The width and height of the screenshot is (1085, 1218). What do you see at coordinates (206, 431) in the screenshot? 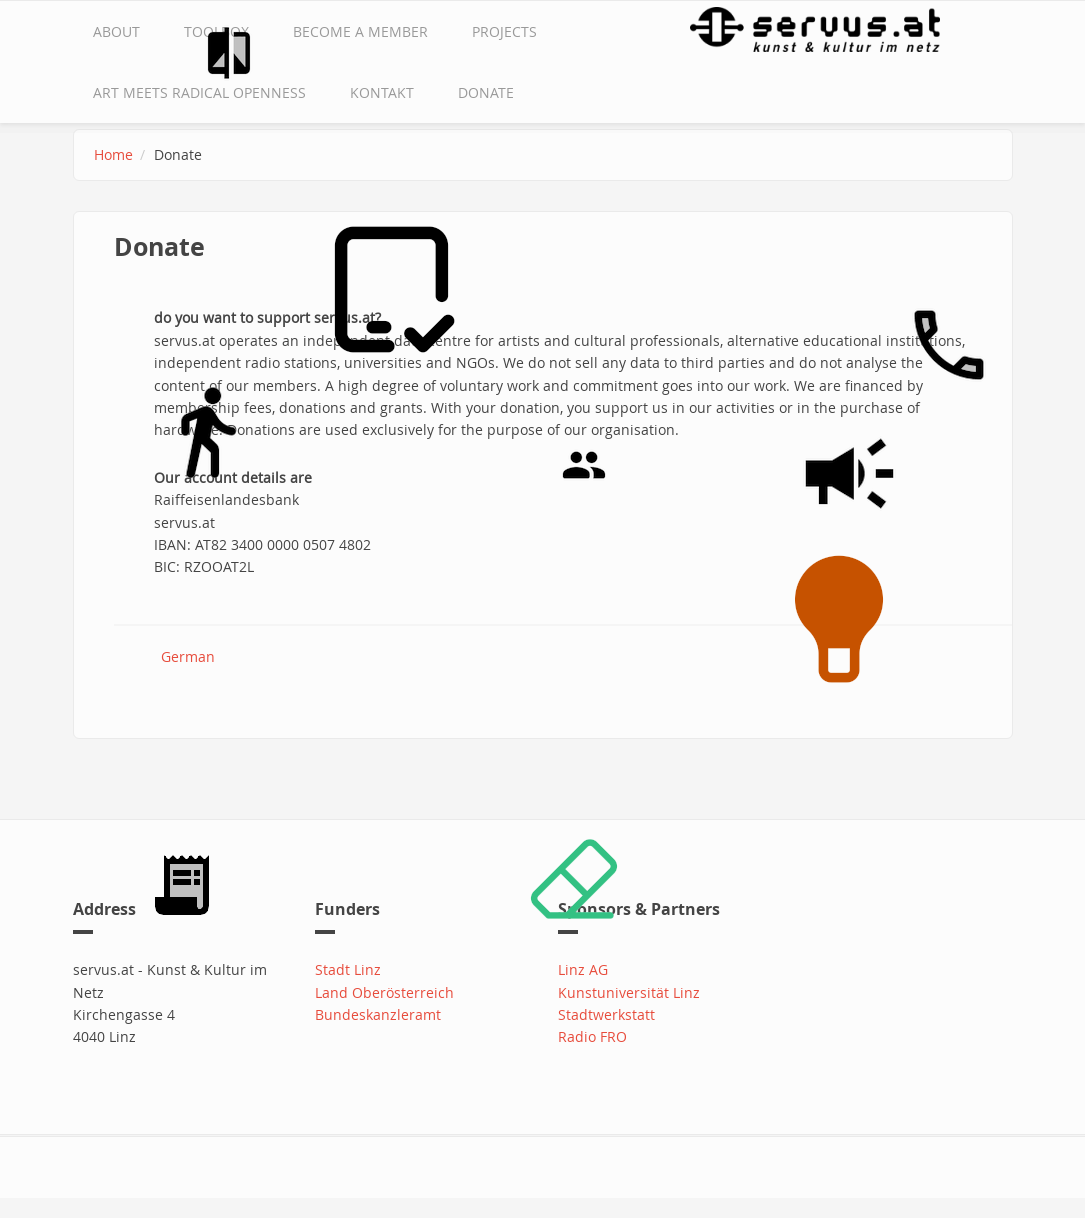
I see `get walking directions` at bounding box center [206, 431].